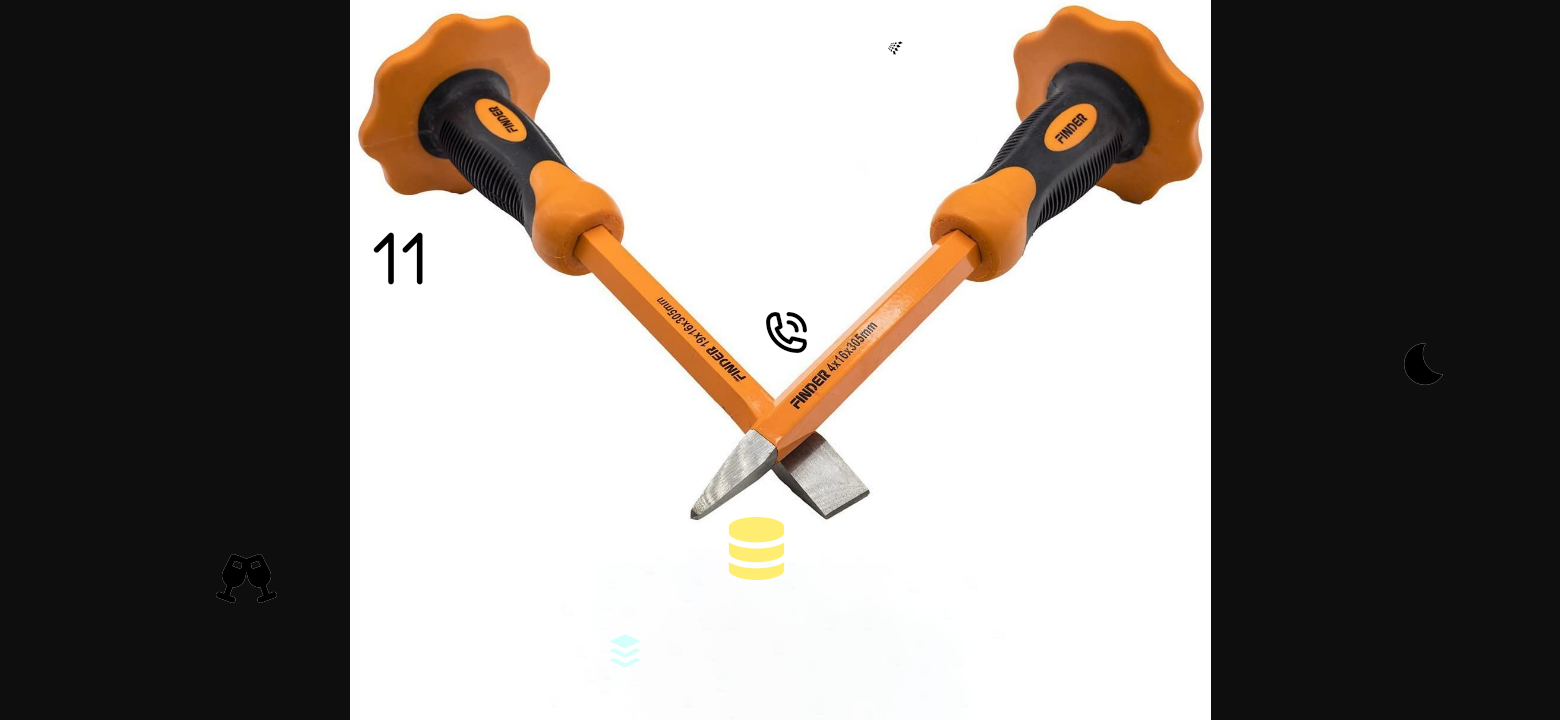  I want to click on schlix CMS brand logo, so click(895, 47).